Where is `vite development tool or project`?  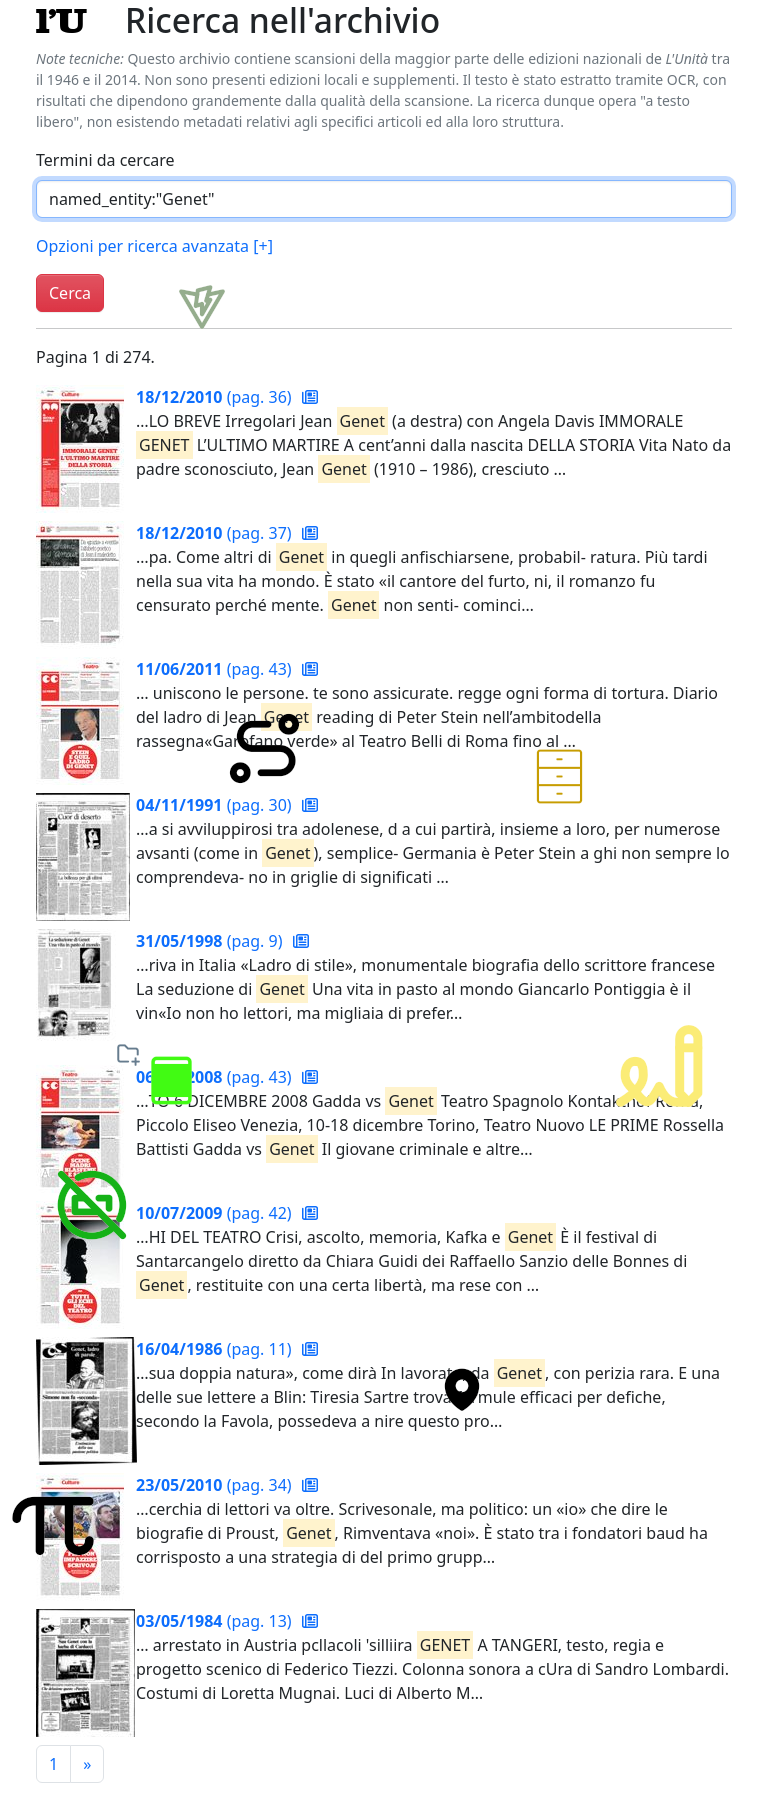
vite development tool or project is located at coordinates (202, 306).